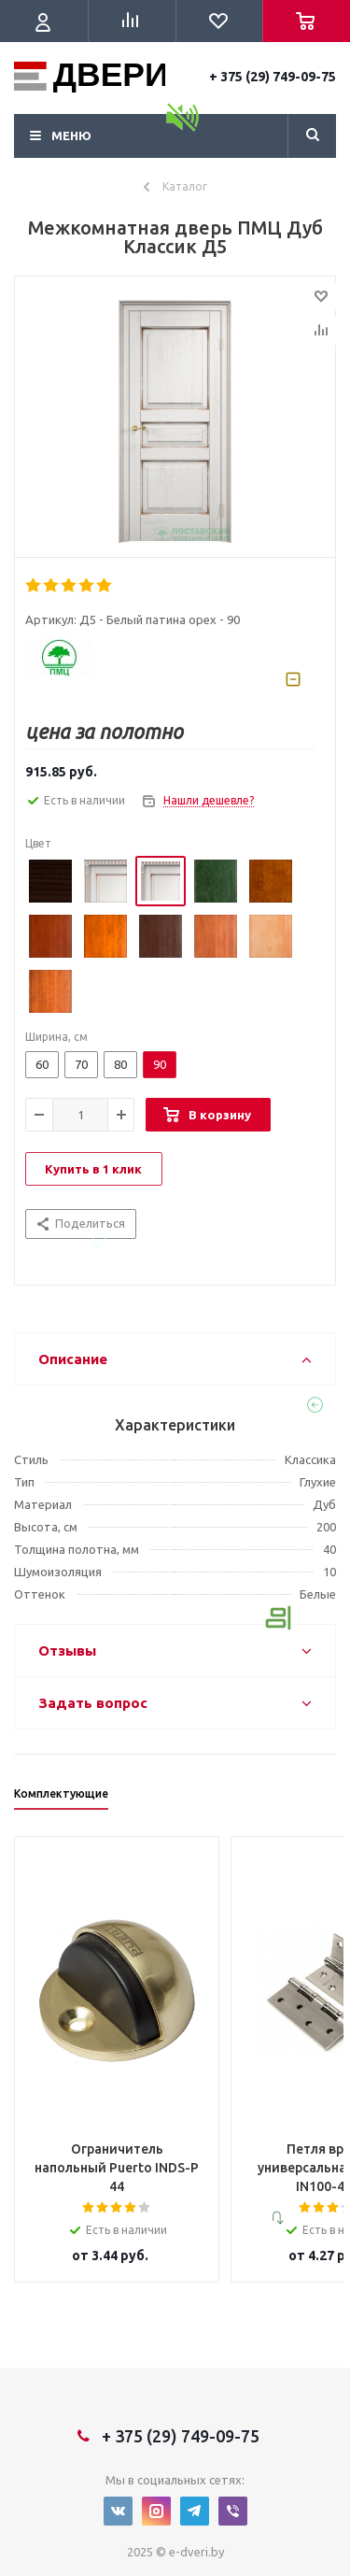 The height and width of the screenshot is (2576, 350). I want to click on redo or repeat last action, so click(277, 2217).